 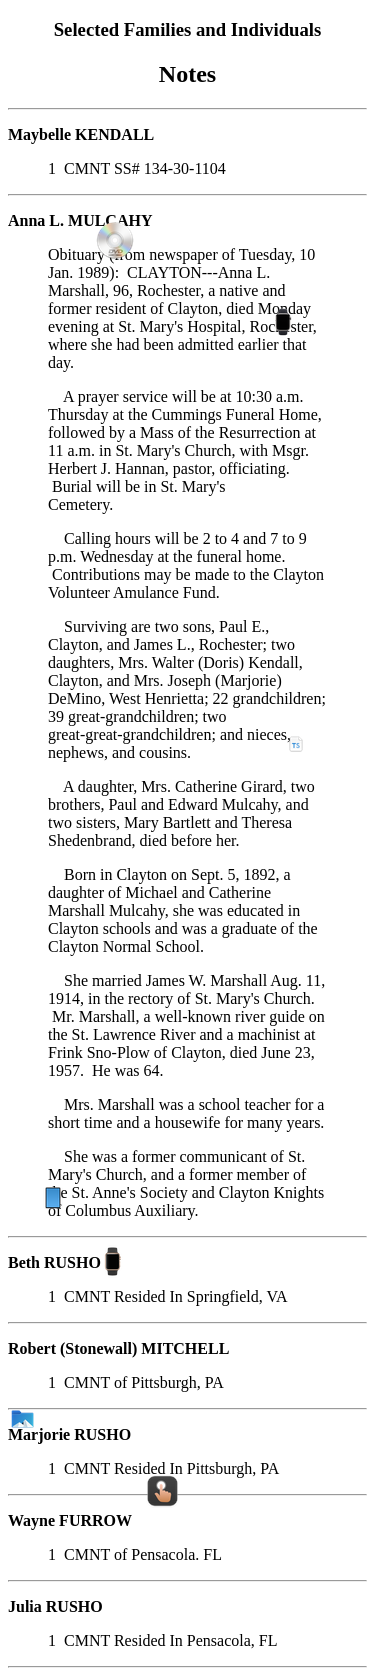 I want to click on apple watch series 7 or 8 device icon, so click(x=283, y=322).